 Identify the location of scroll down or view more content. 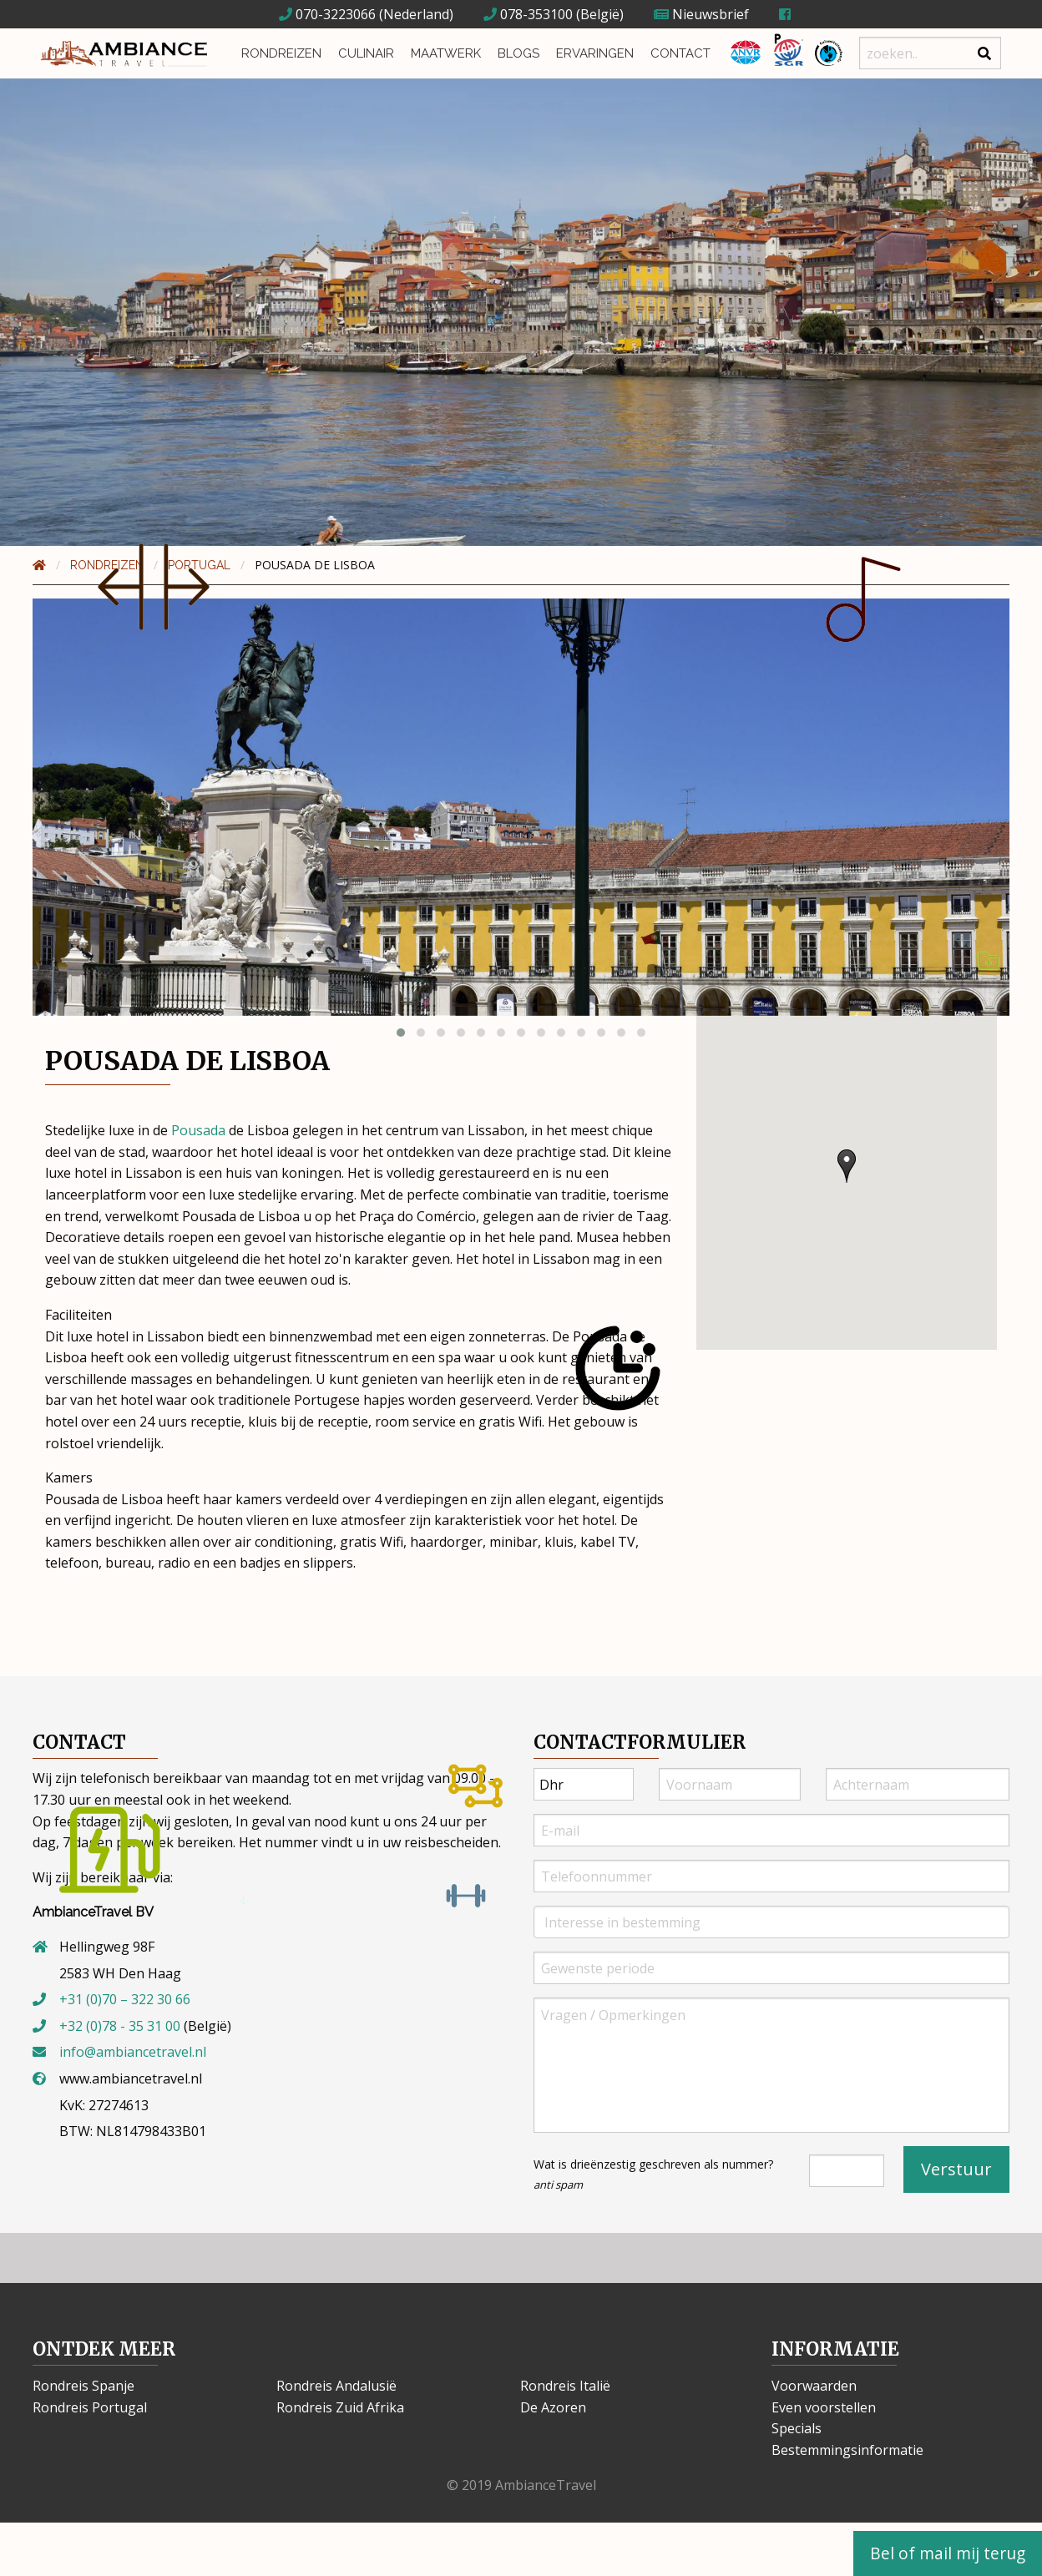
(243, 1899).